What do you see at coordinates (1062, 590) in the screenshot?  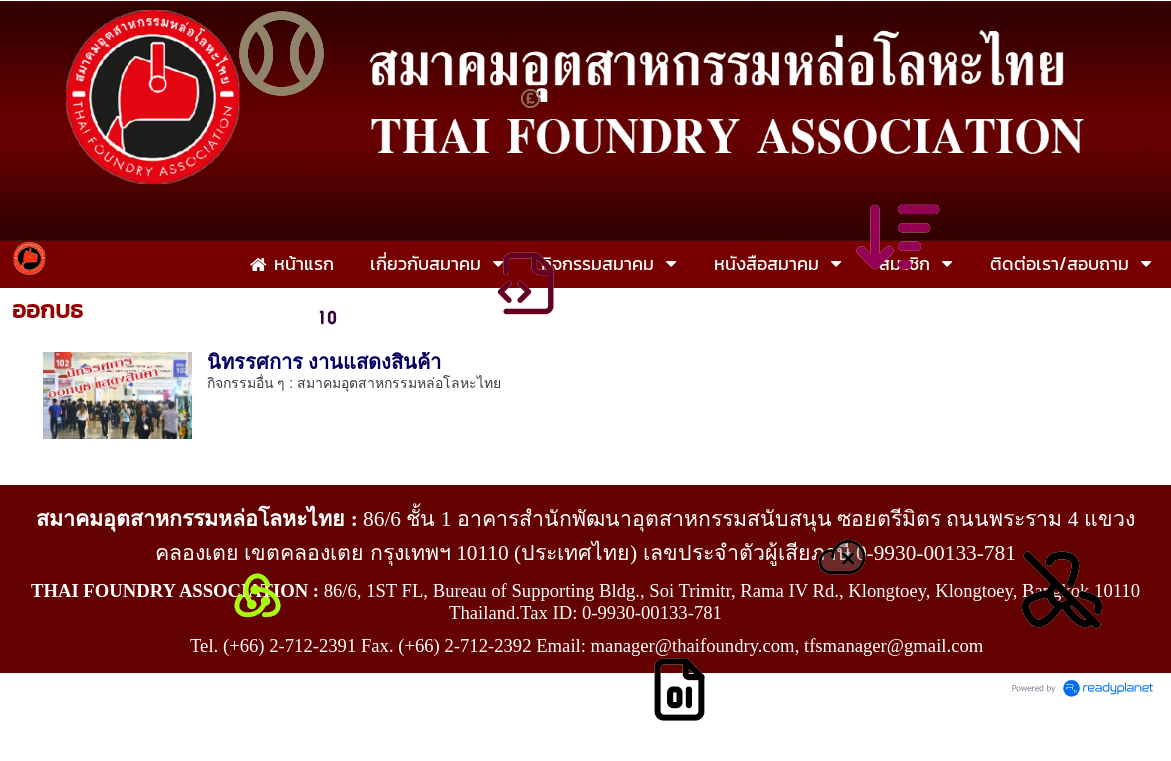 I see `disable propeller or fan function` at bounding box center [1062, 590].